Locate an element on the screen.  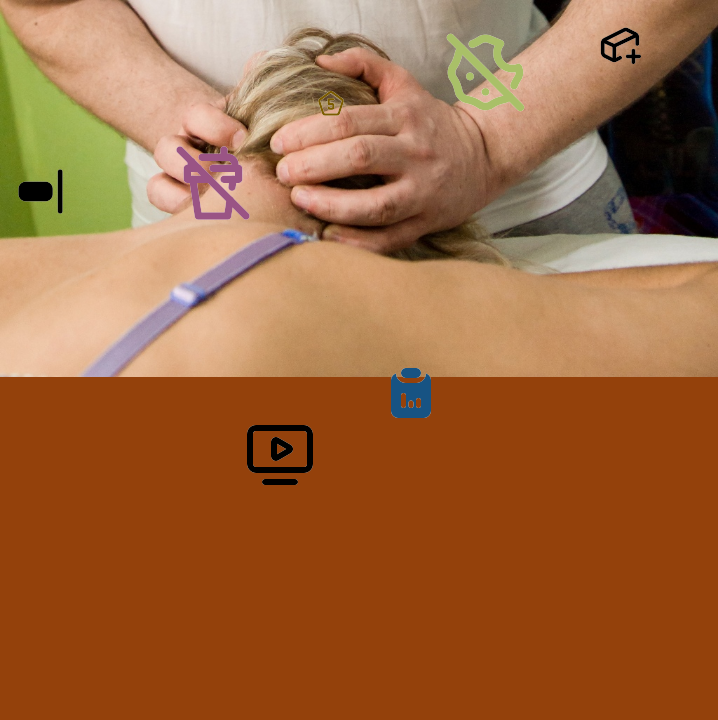
align selected element to the right is located at coordinates (40, 191).